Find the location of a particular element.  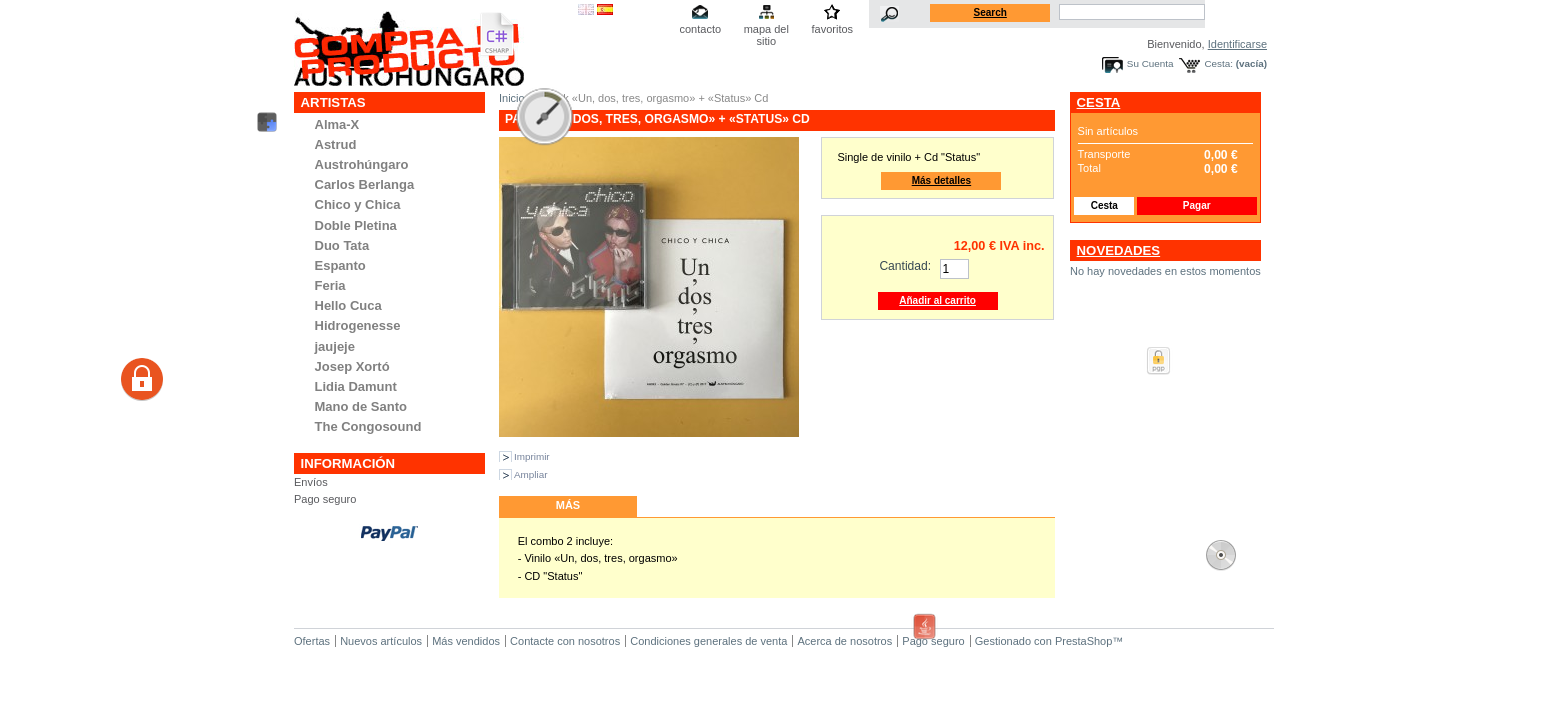

a pgp-encrypted file is located at coordinates (1158, 360).